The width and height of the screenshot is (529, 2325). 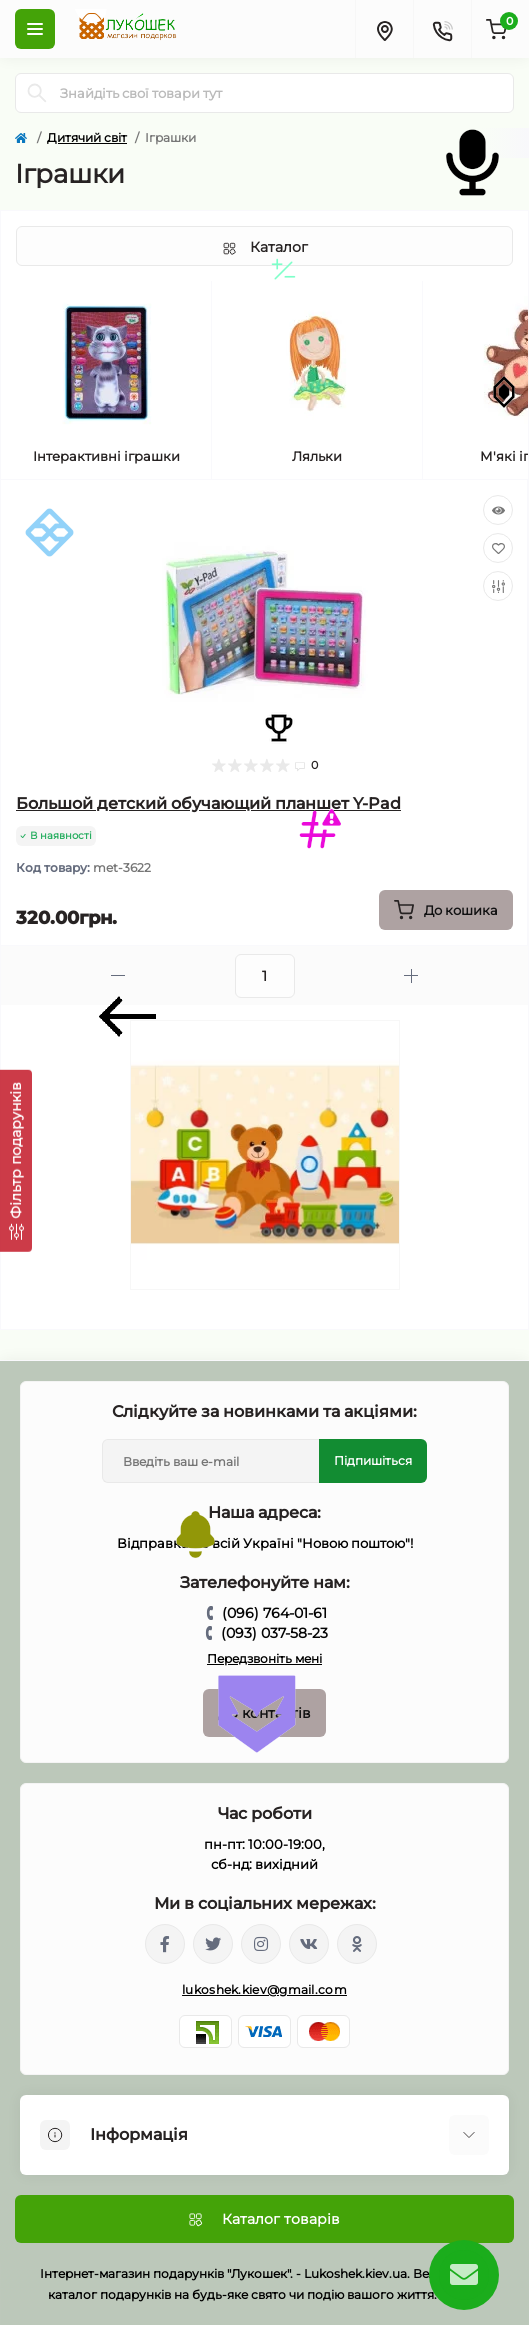 What do you see at coordinates (49, 532) in the screenshot?
I see `pay with Pix instant payment system` at bounding box center [49, 532].